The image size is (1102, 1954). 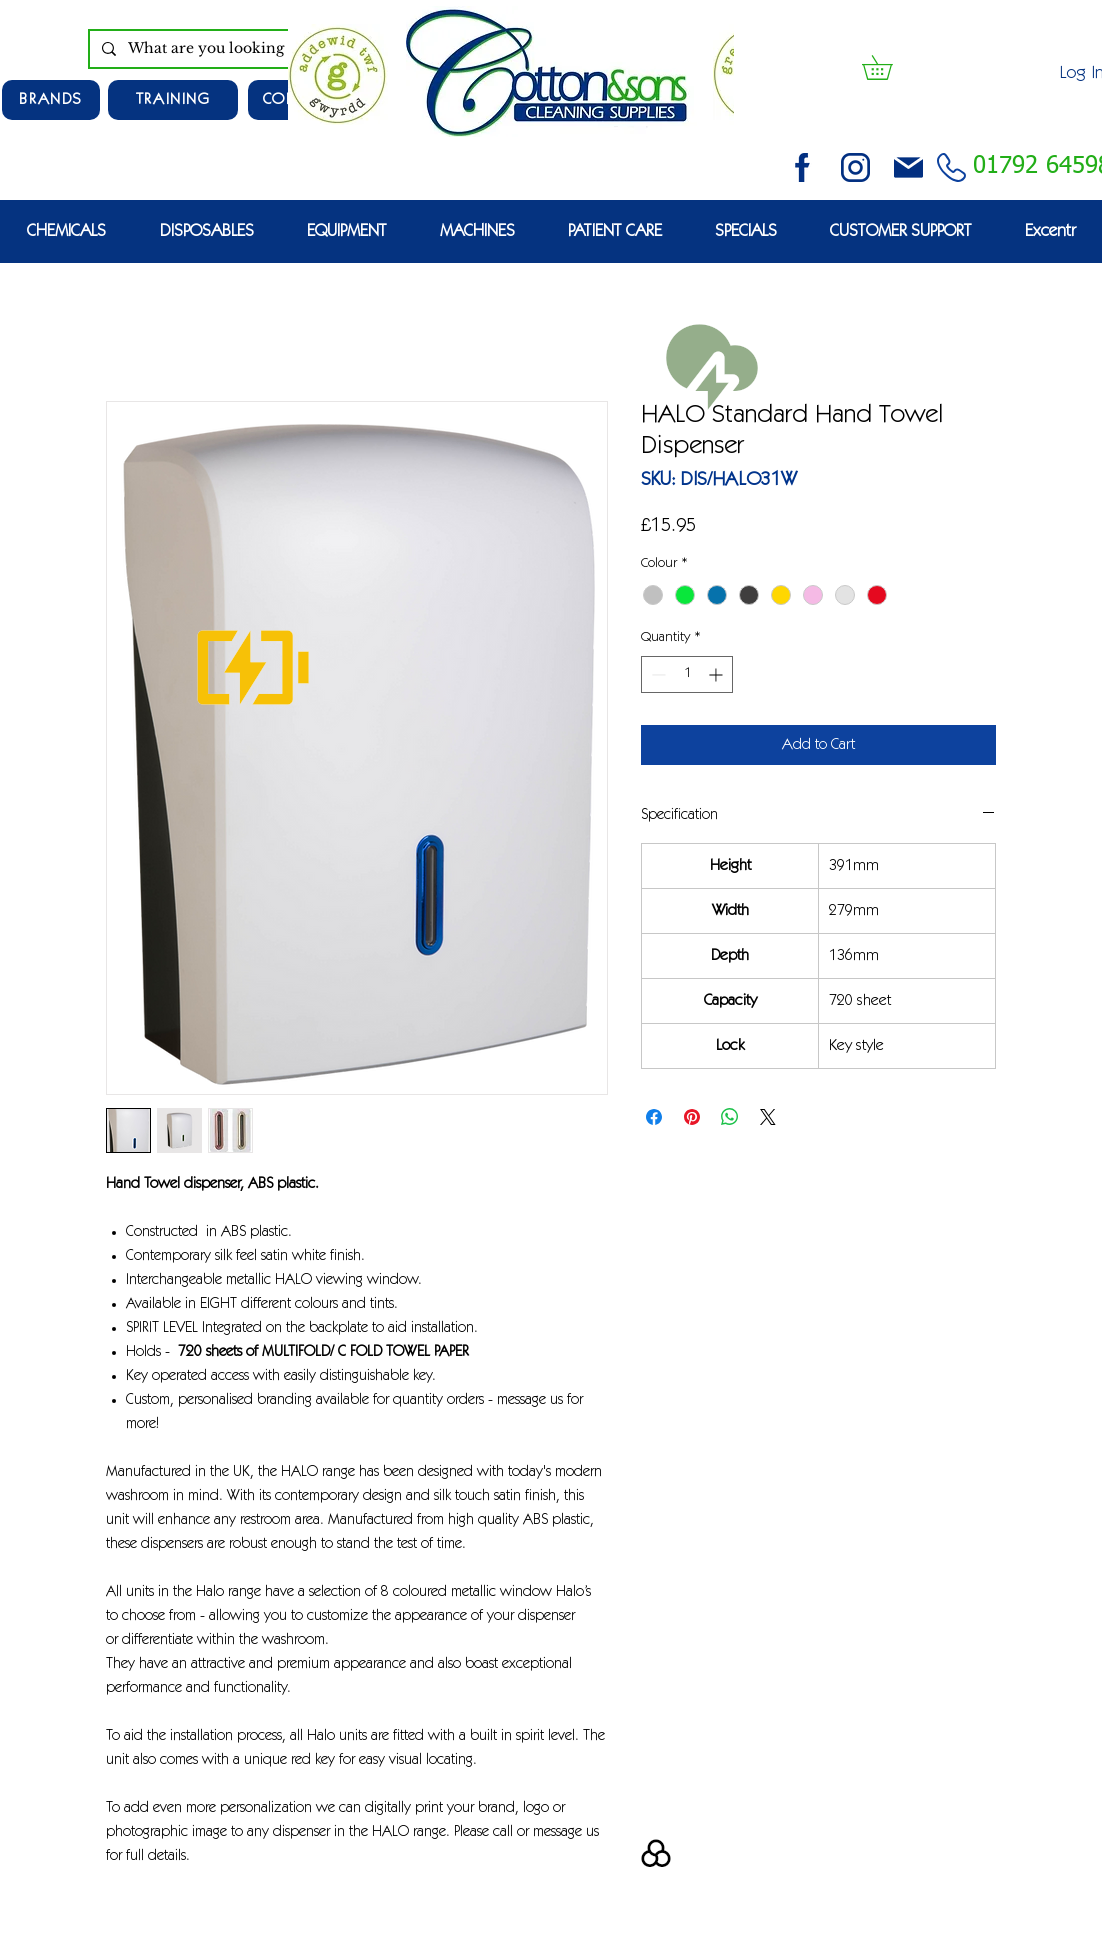 I want to click on indicates thunderstorm weather conditions, so click(x=712, y=366).